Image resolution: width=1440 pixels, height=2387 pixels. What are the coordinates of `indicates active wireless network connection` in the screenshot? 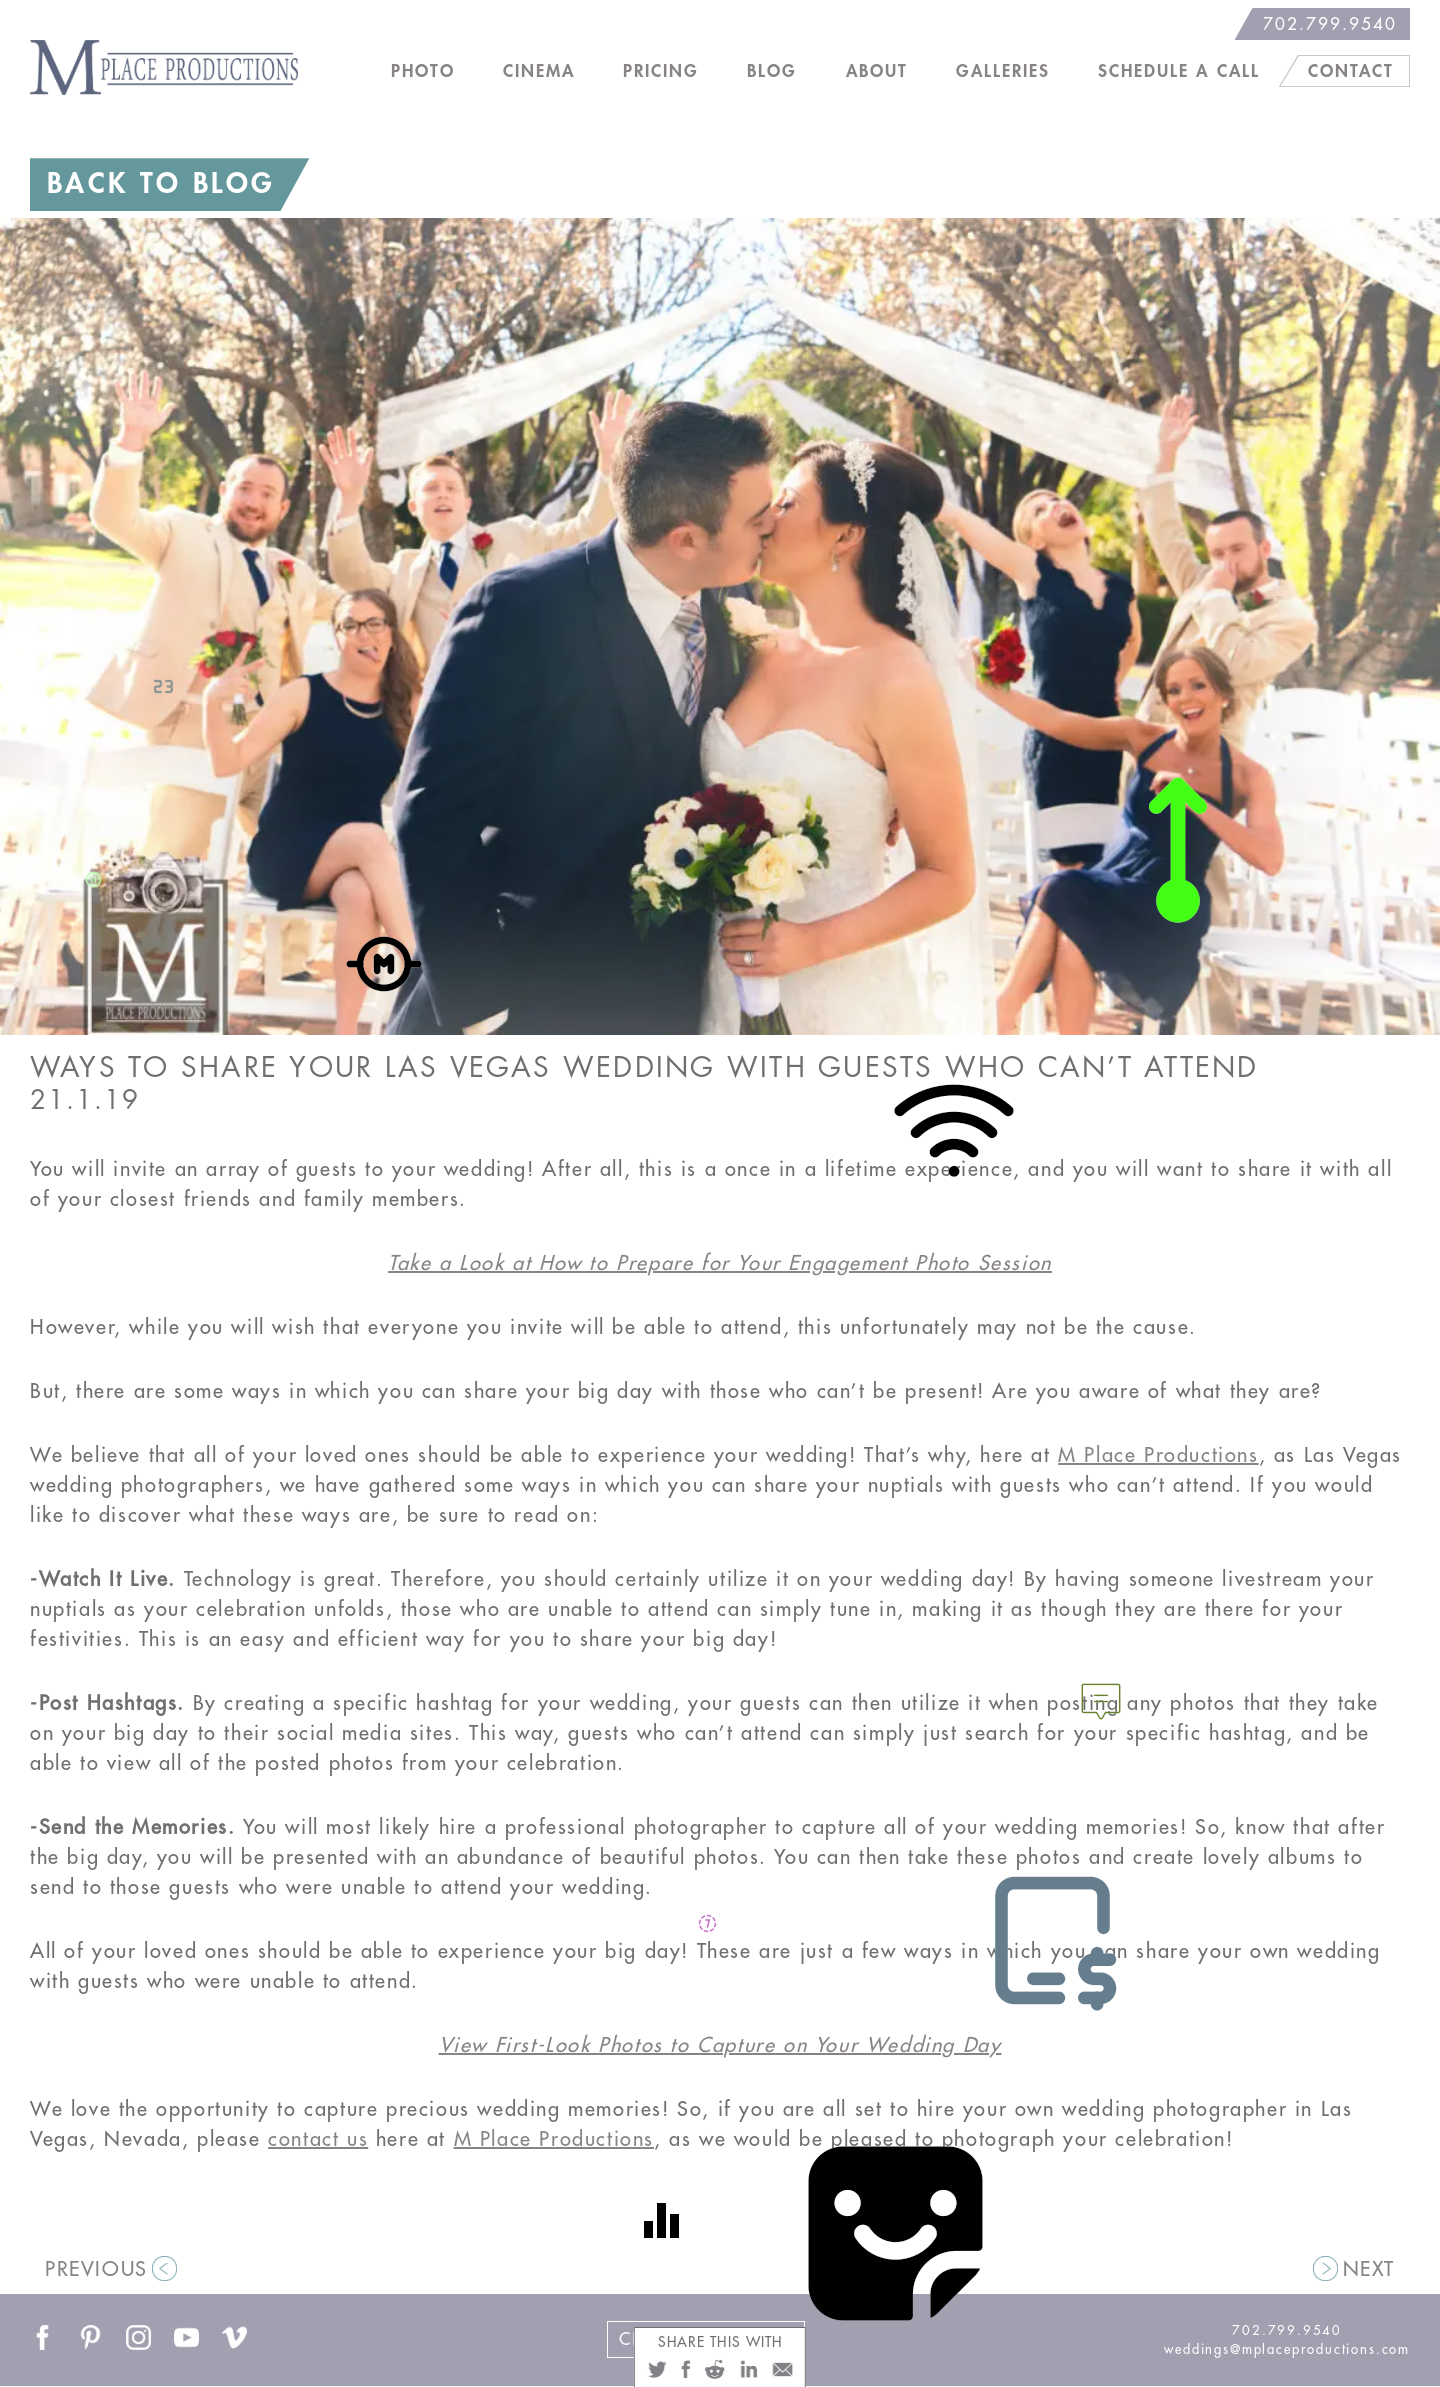 It's located at (954, 1128).